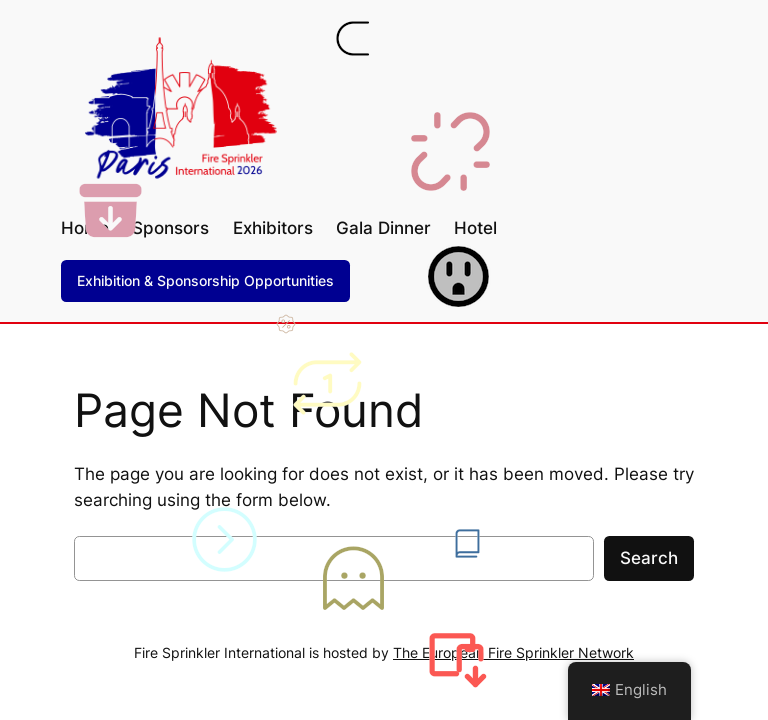  I want to click on archive or store an item, so click(110, 210).